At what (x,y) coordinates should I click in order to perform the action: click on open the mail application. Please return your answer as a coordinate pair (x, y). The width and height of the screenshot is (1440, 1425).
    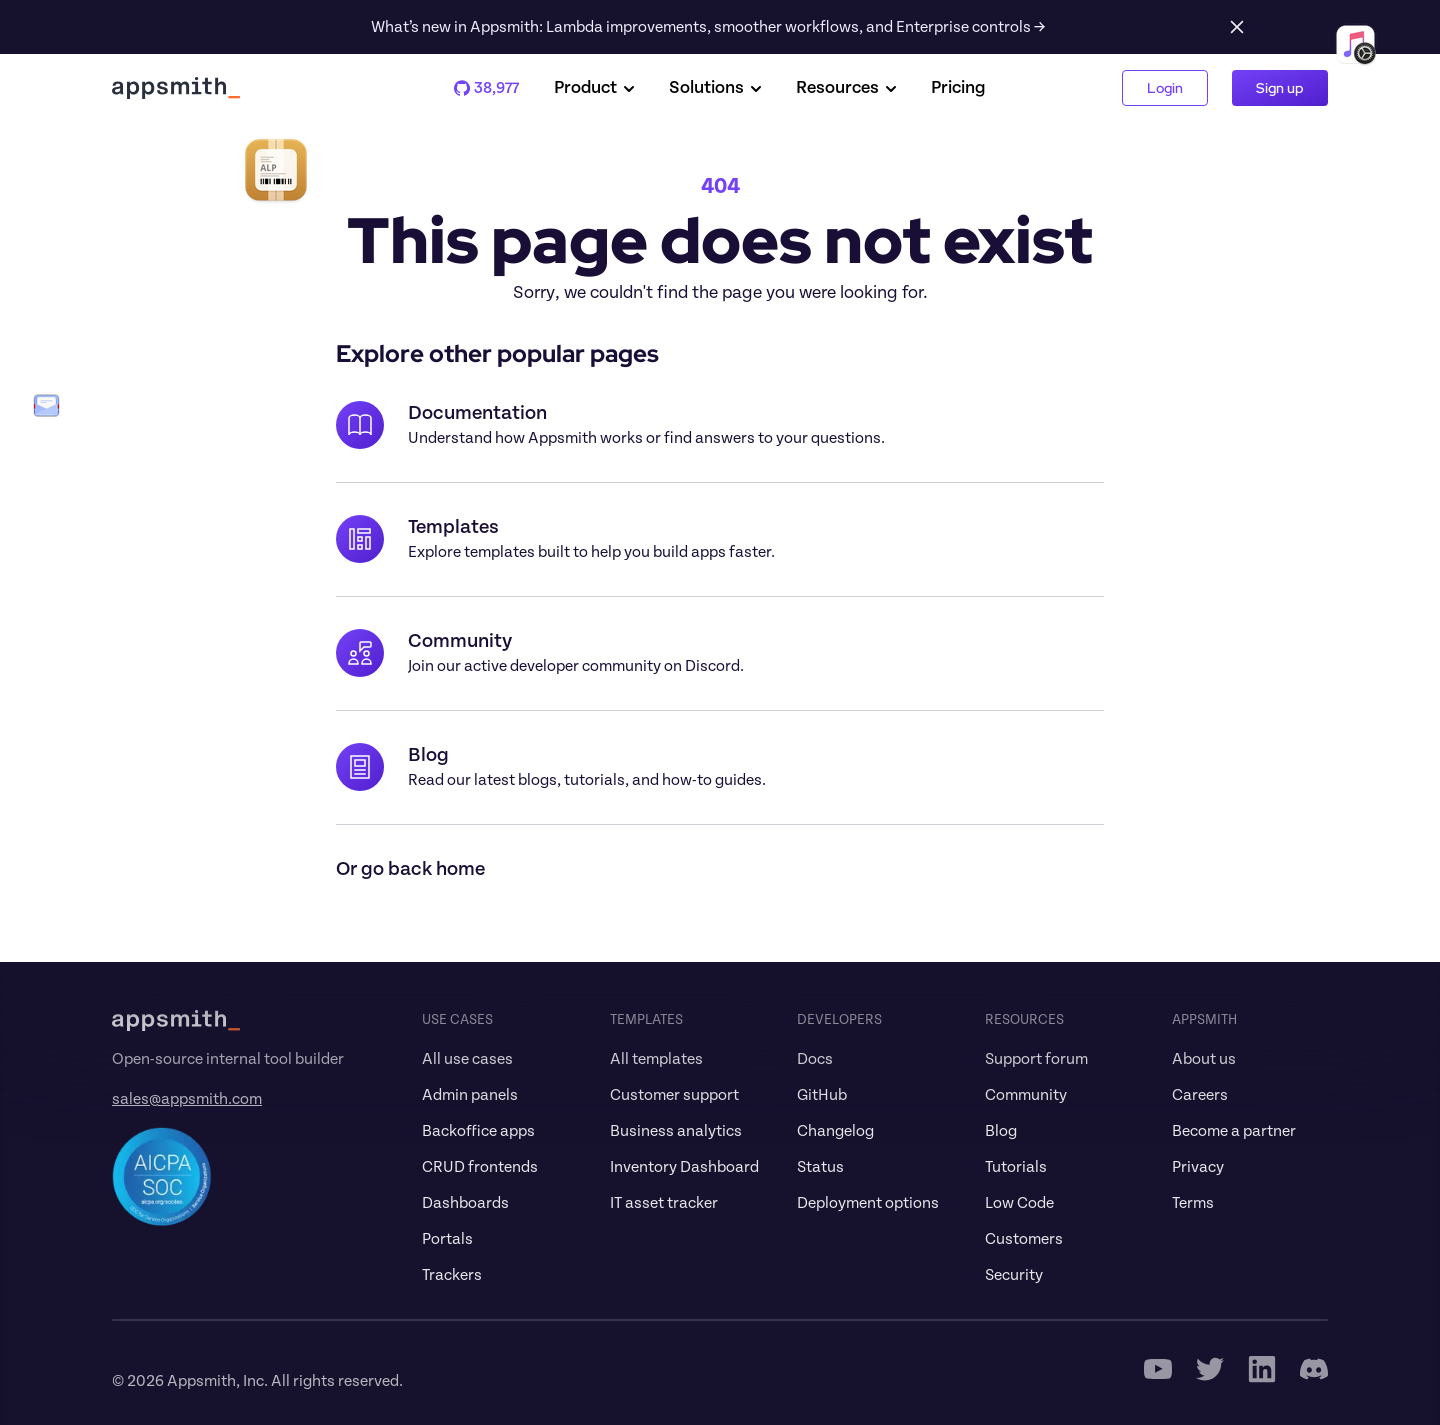
    Looking at the image, I should click on (46, 405).